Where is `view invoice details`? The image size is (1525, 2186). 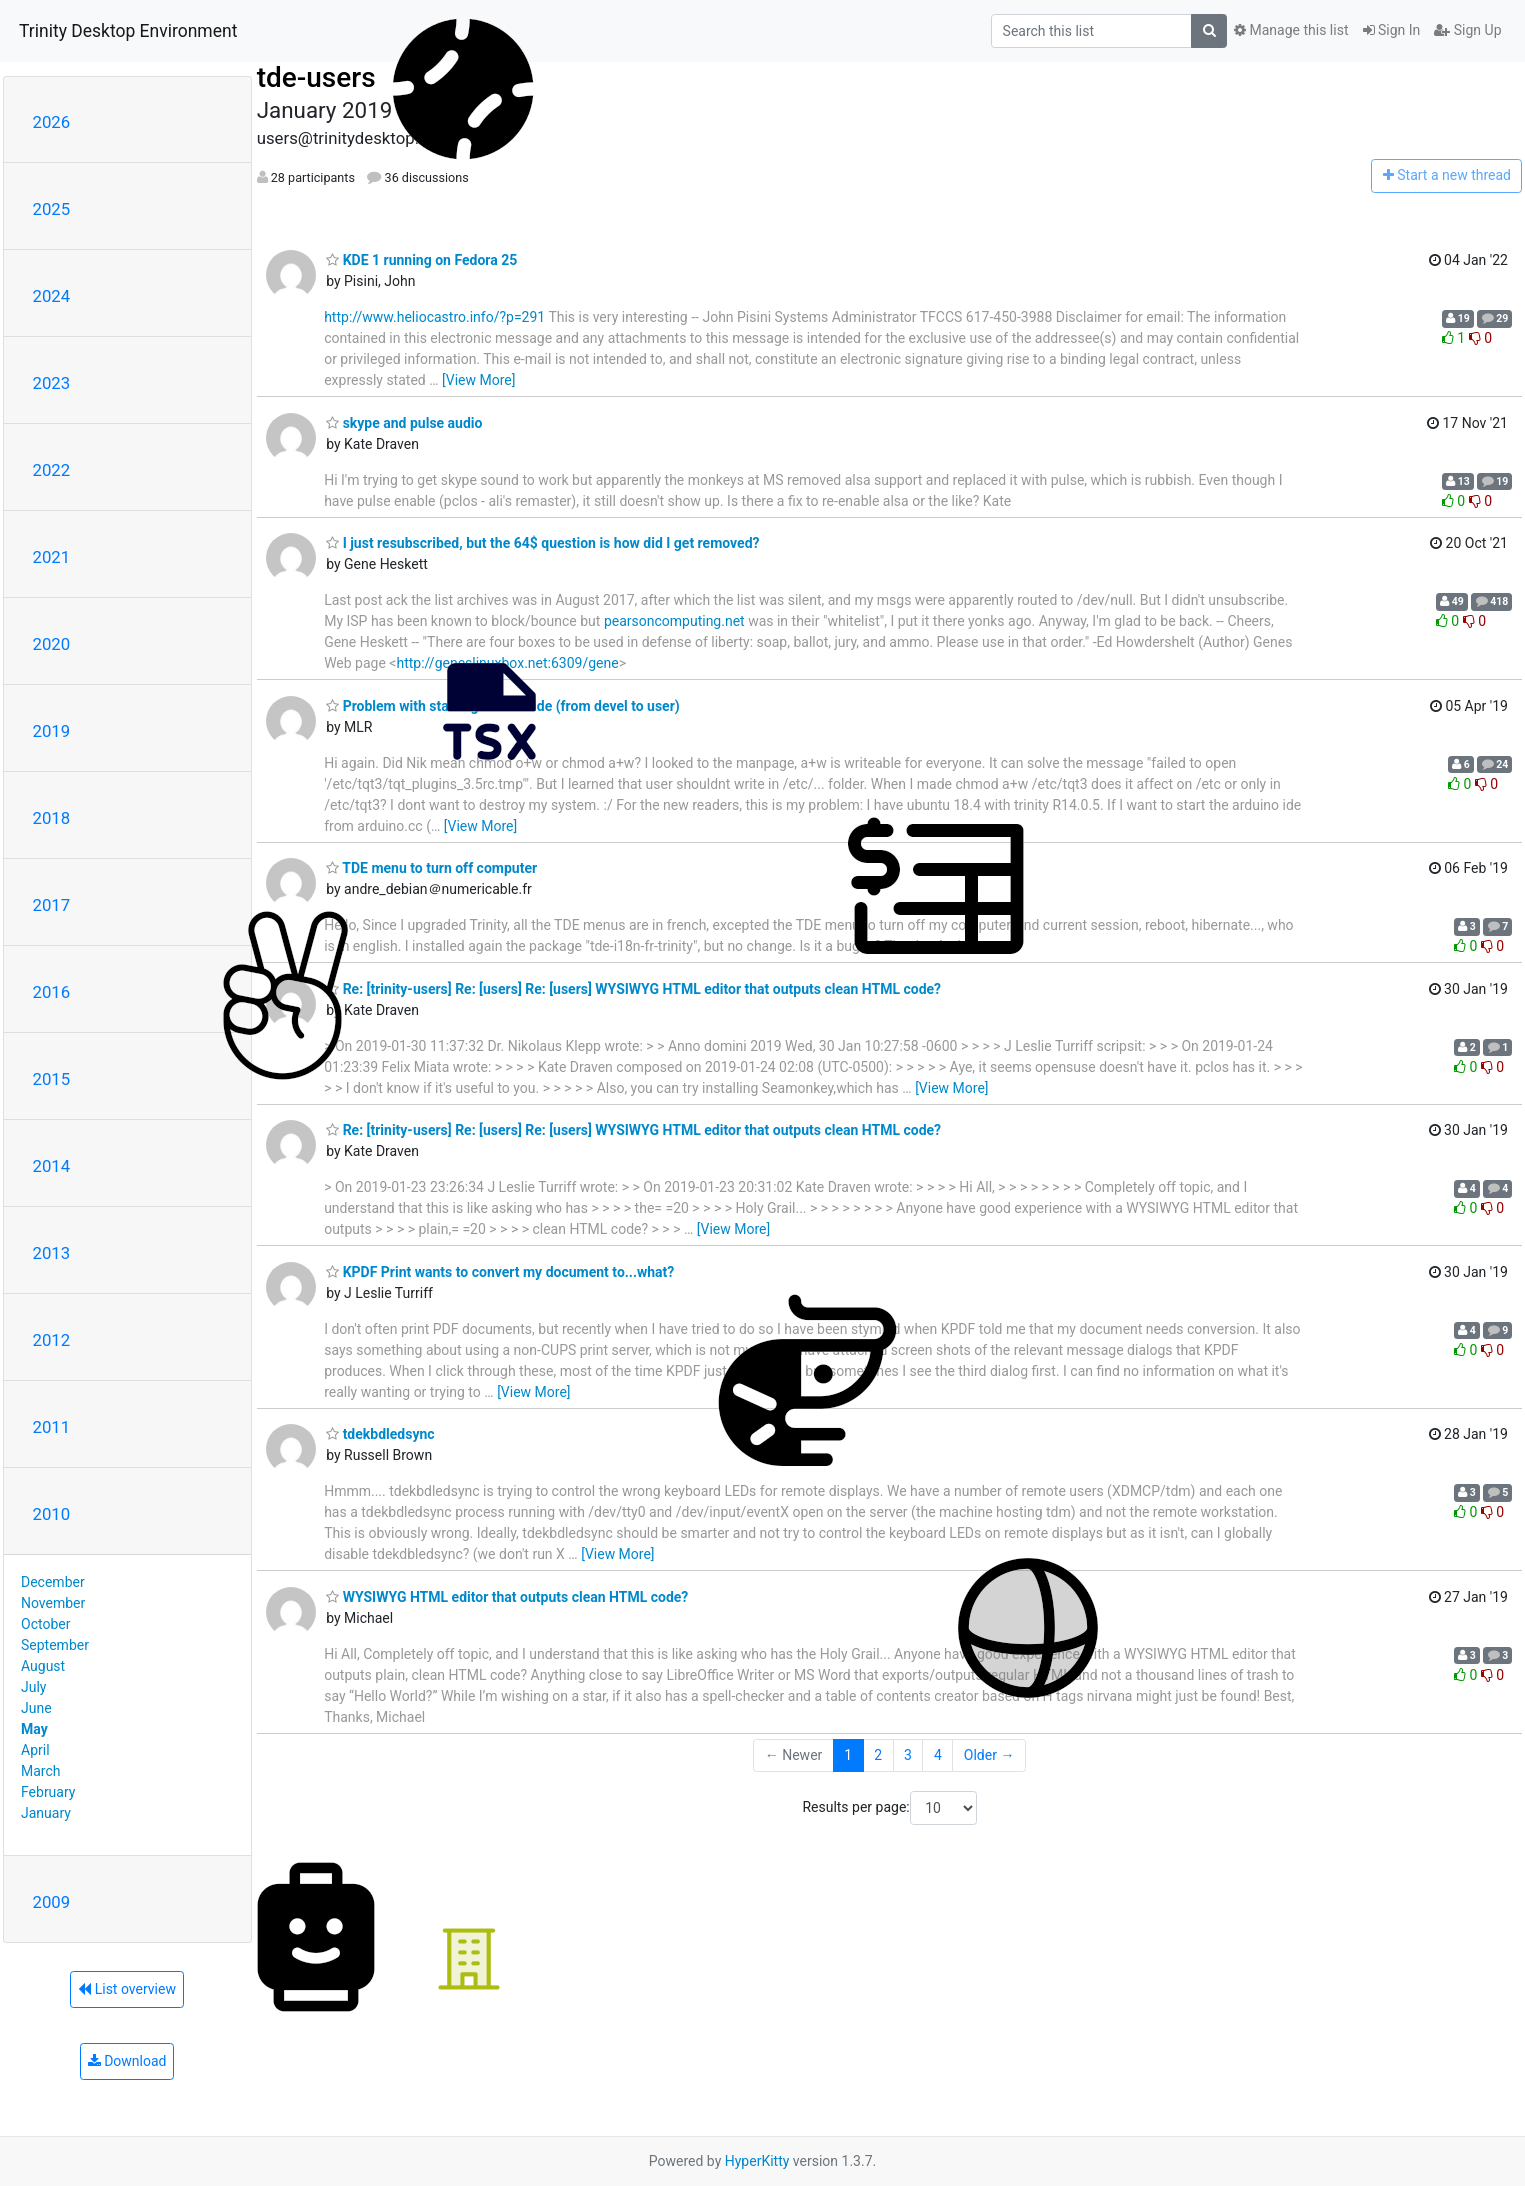 view invoice details is located at coordinates (939, 889).